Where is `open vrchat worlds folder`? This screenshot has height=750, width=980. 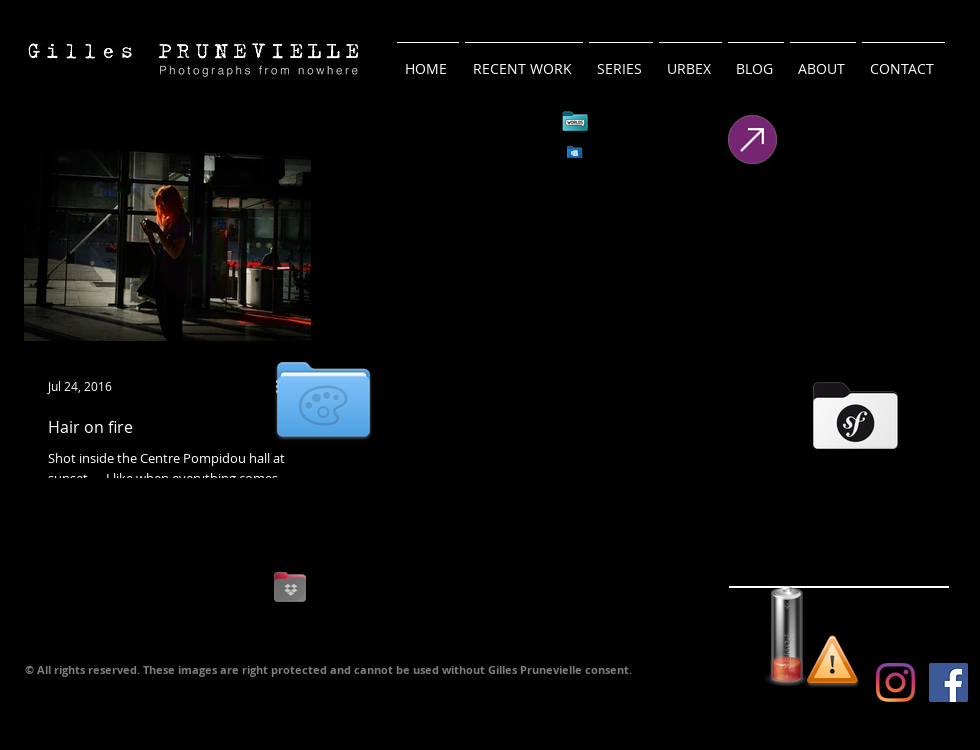 open vrchat worlds folder is located at coordinates (575, 122).